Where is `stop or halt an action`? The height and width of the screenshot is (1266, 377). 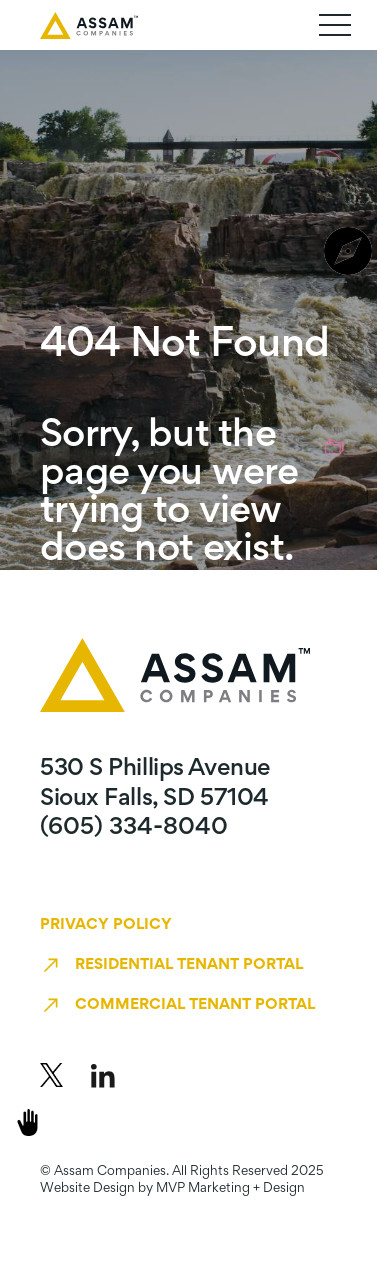 stop or halt an action is located at coordinates (27, 1122).